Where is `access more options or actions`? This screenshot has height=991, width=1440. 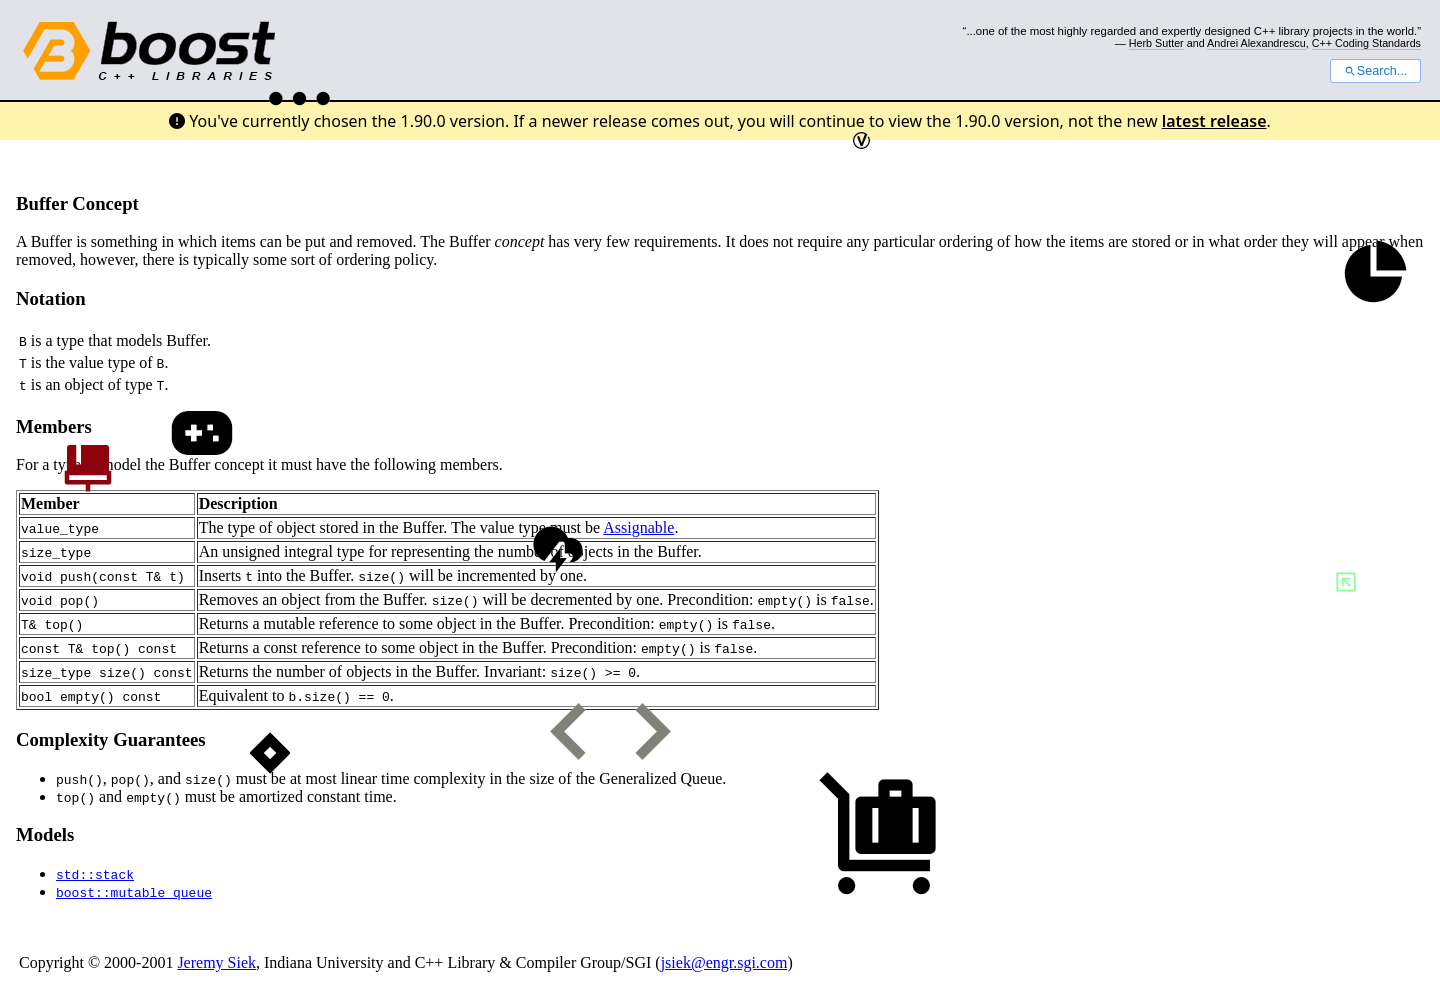
access more options or actions is located at coordinates (299, 98).